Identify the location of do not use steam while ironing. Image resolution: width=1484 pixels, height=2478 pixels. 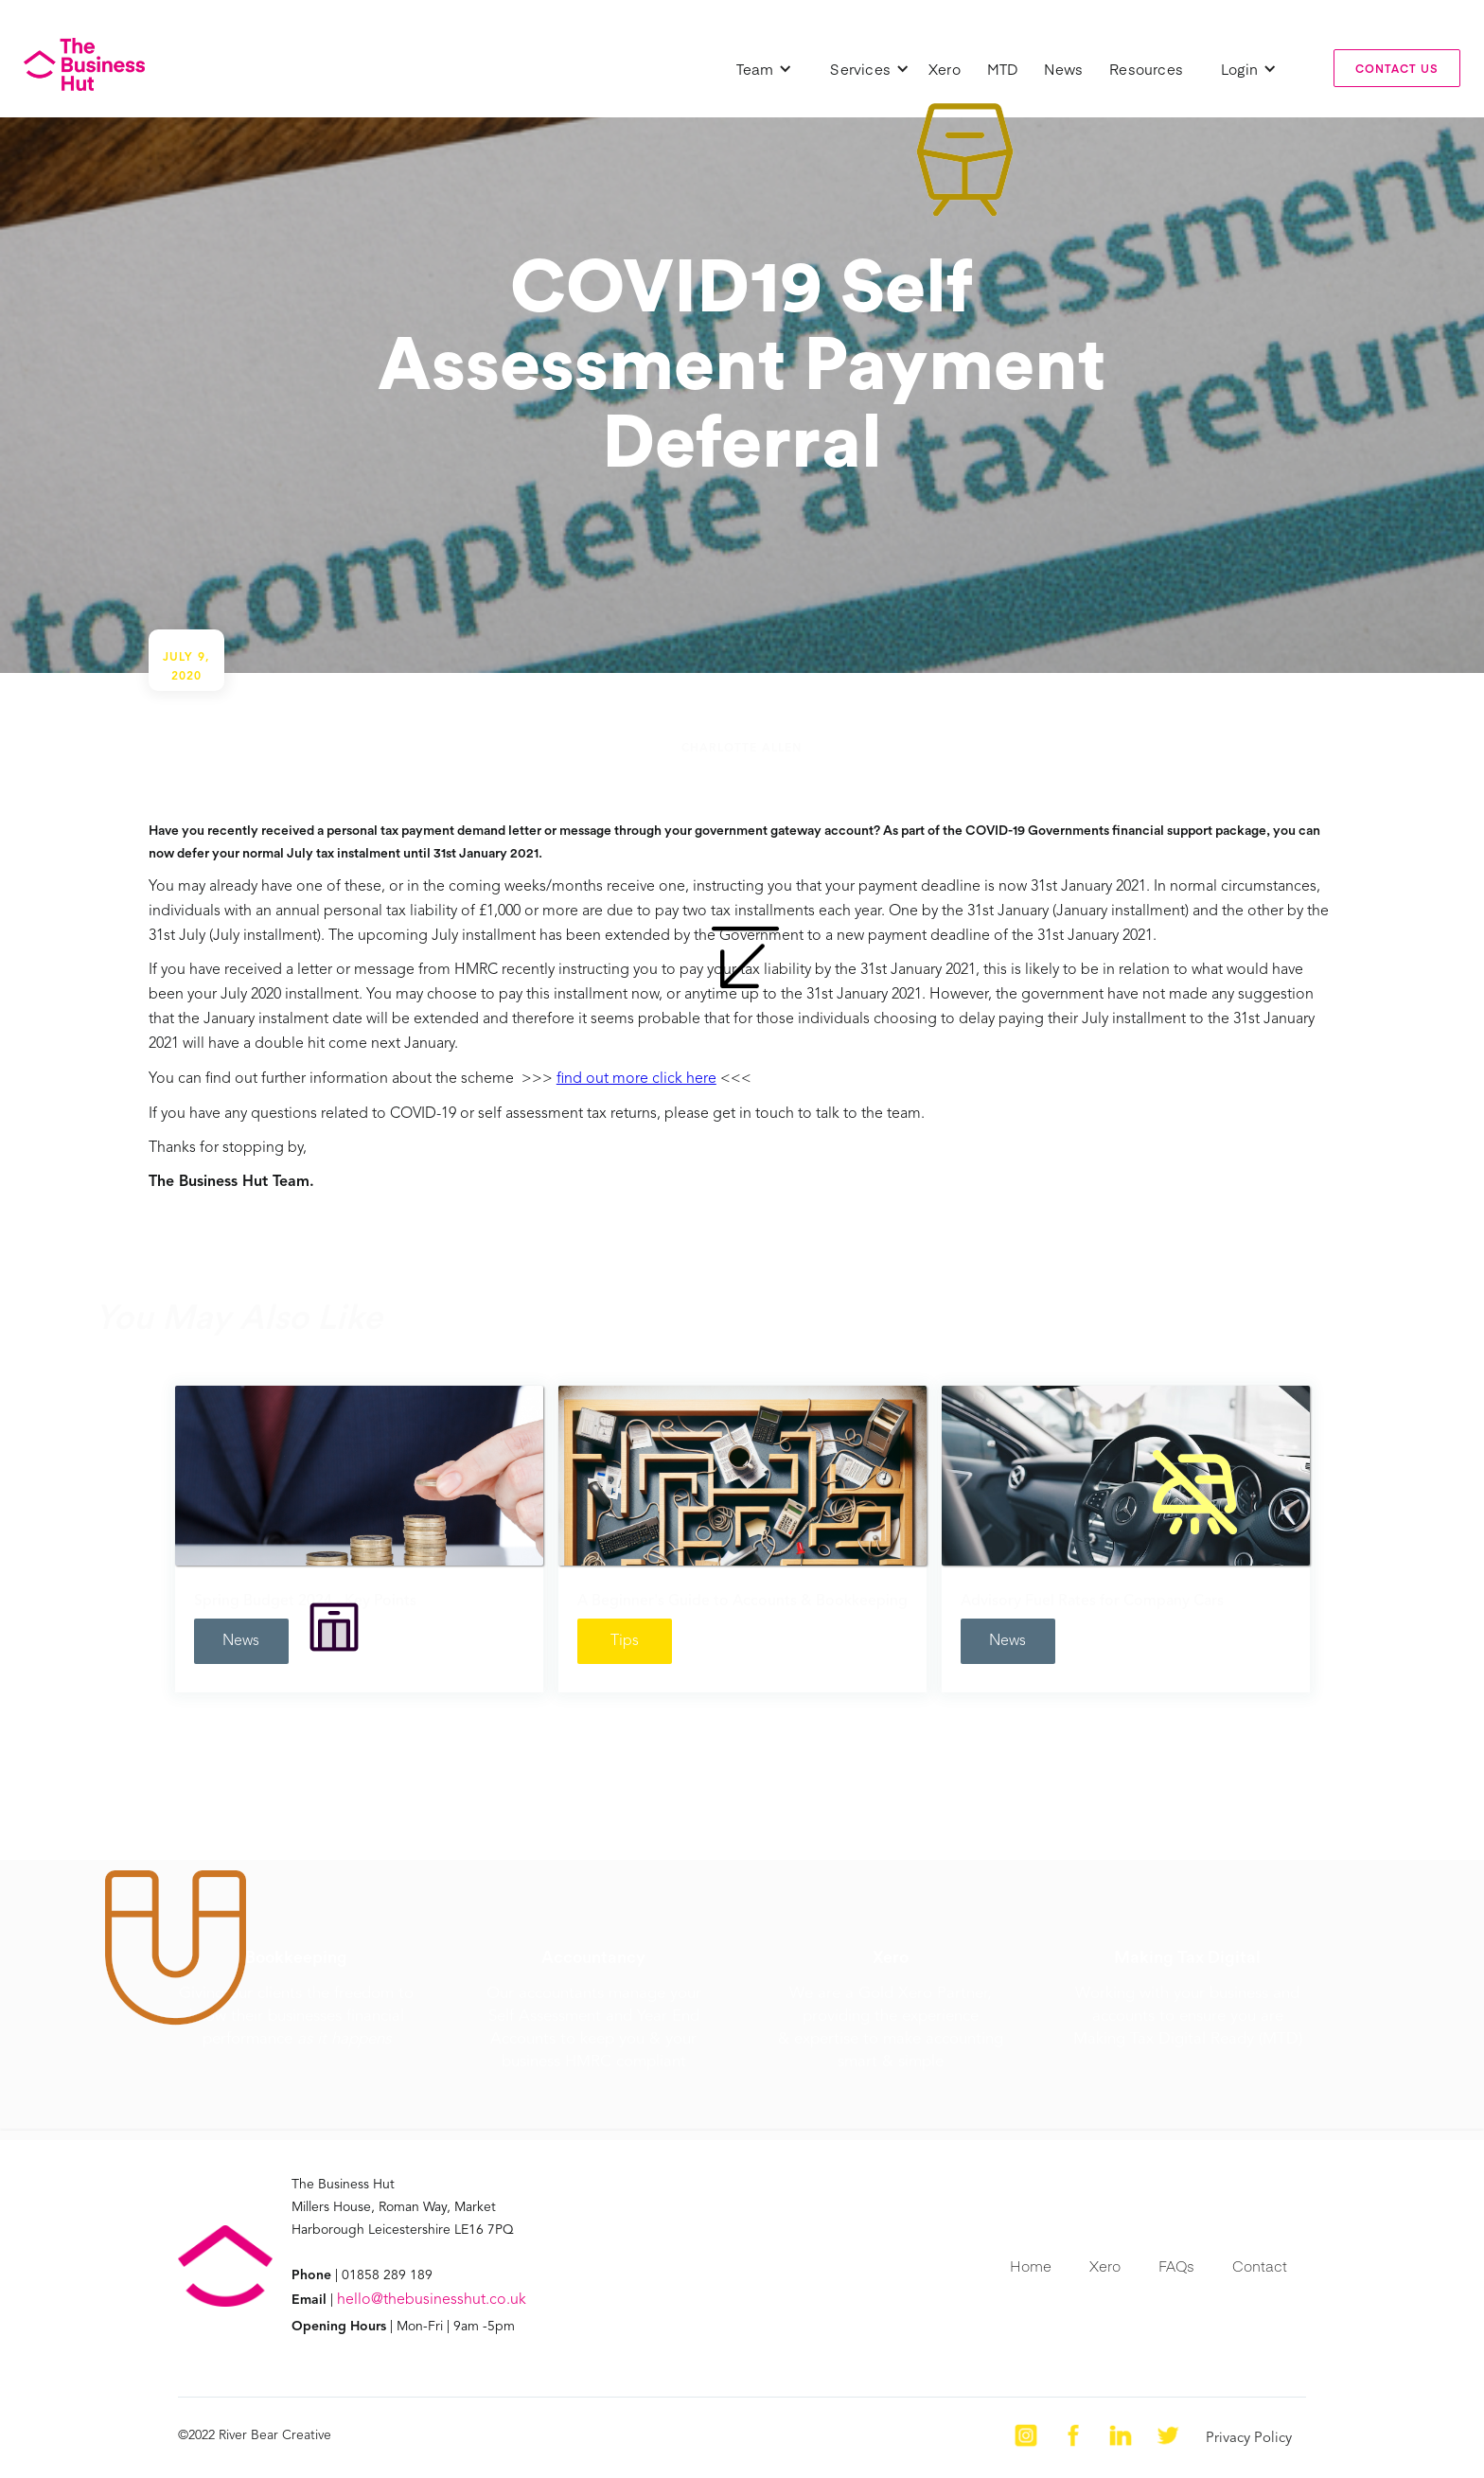
(1194, 1492).